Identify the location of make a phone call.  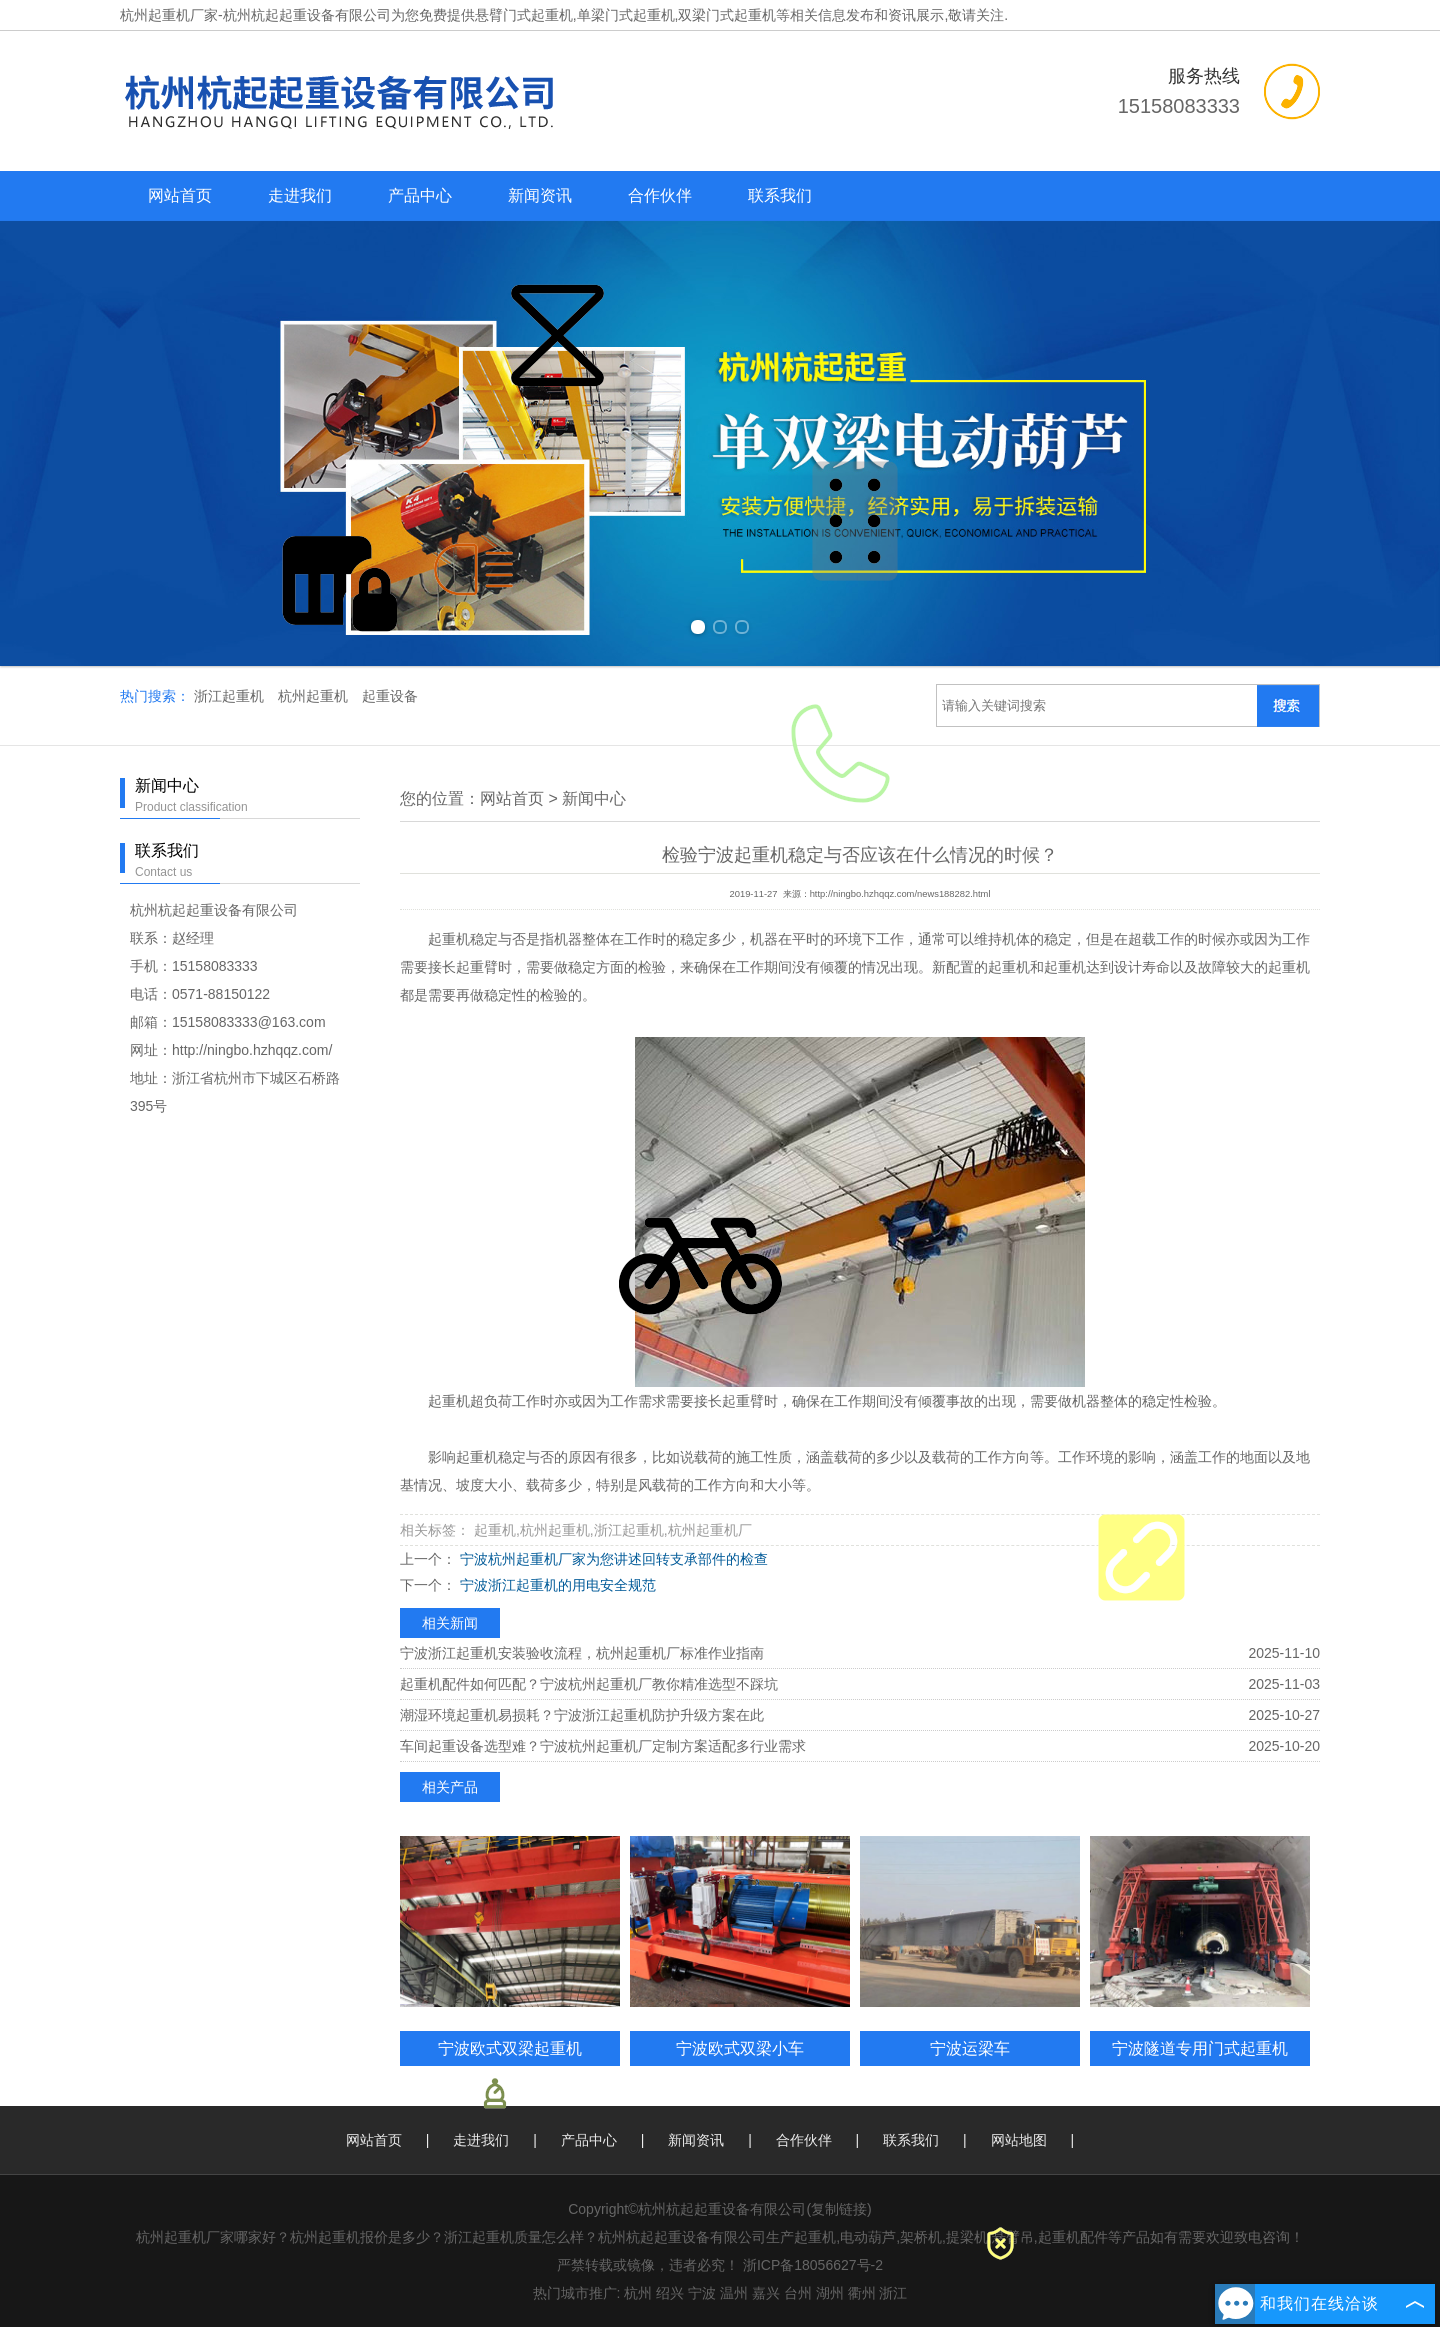
(838, 755).